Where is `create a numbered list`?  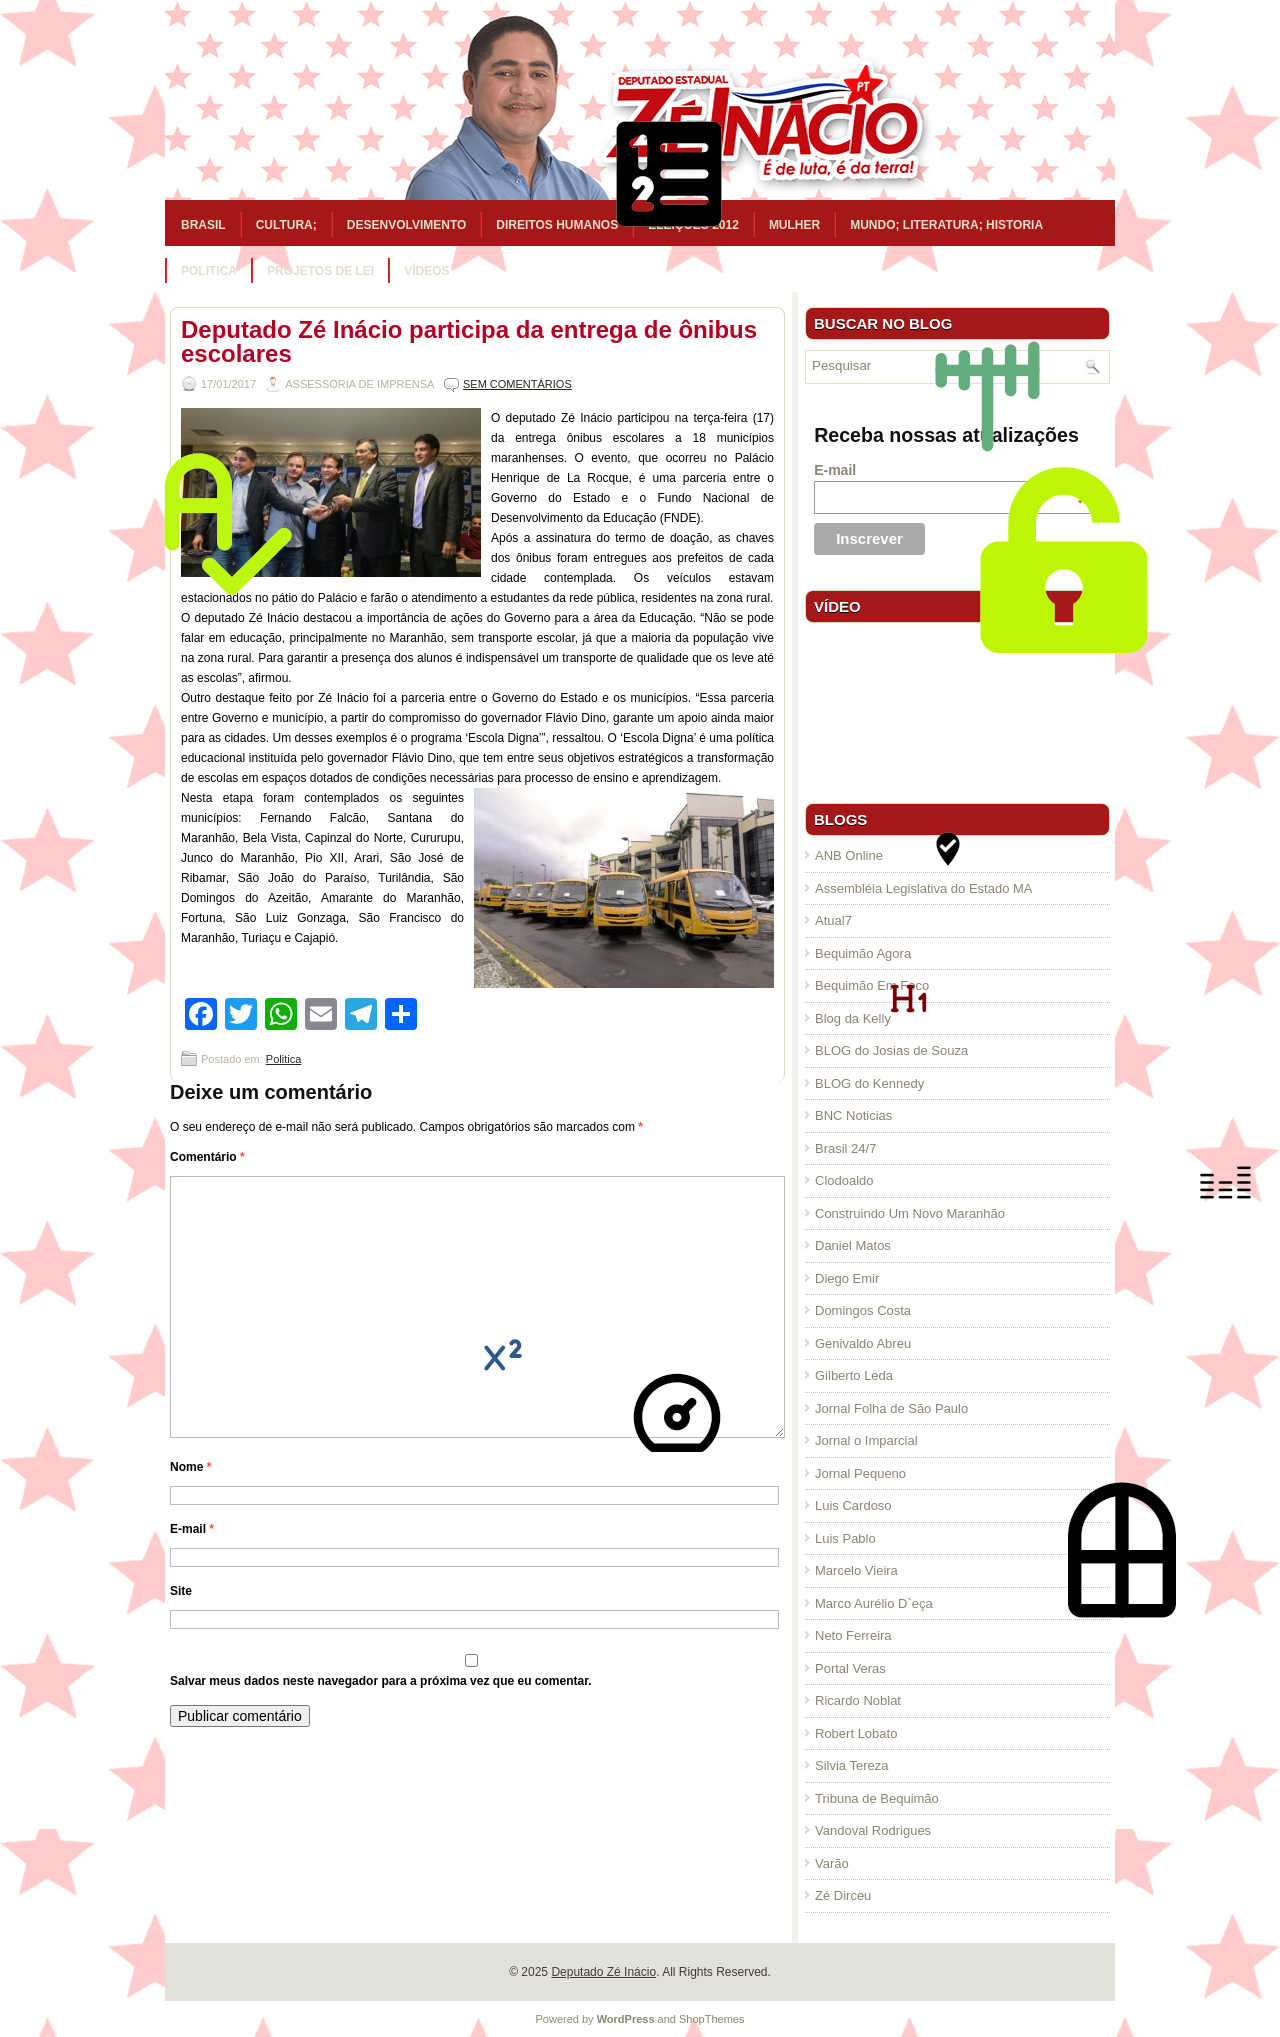 create a numbered list is located at coordinates (669, 174).